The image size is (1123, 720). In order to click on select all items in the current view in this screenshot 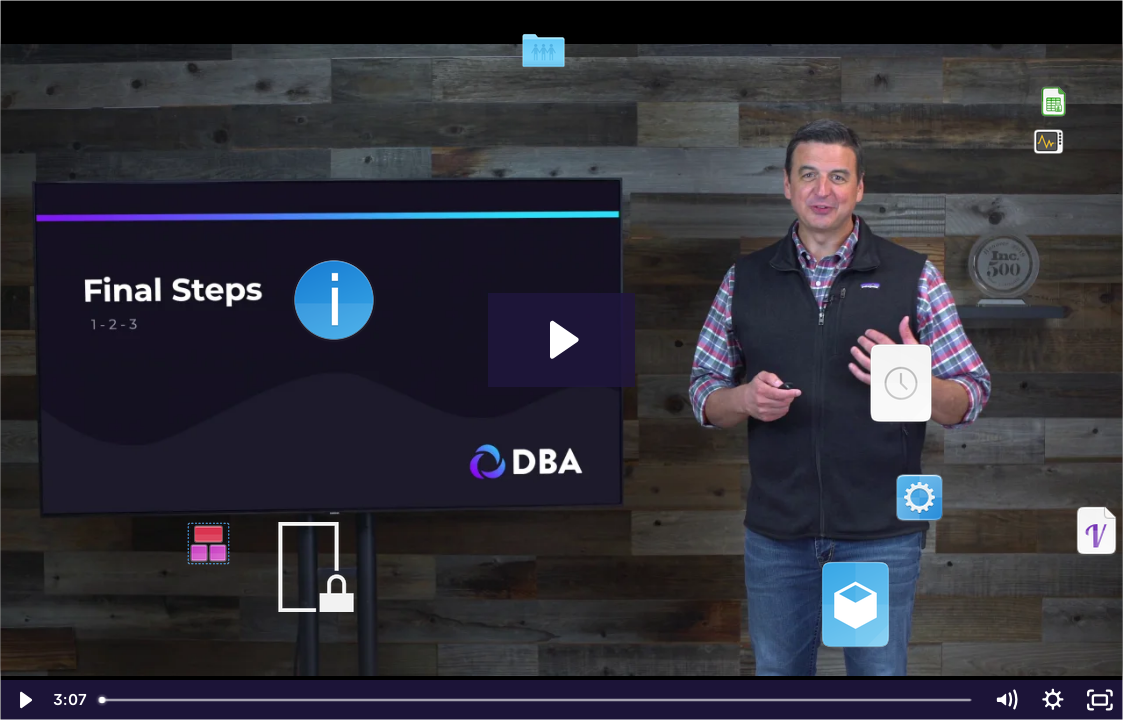, I will do `click(208, 543)`.